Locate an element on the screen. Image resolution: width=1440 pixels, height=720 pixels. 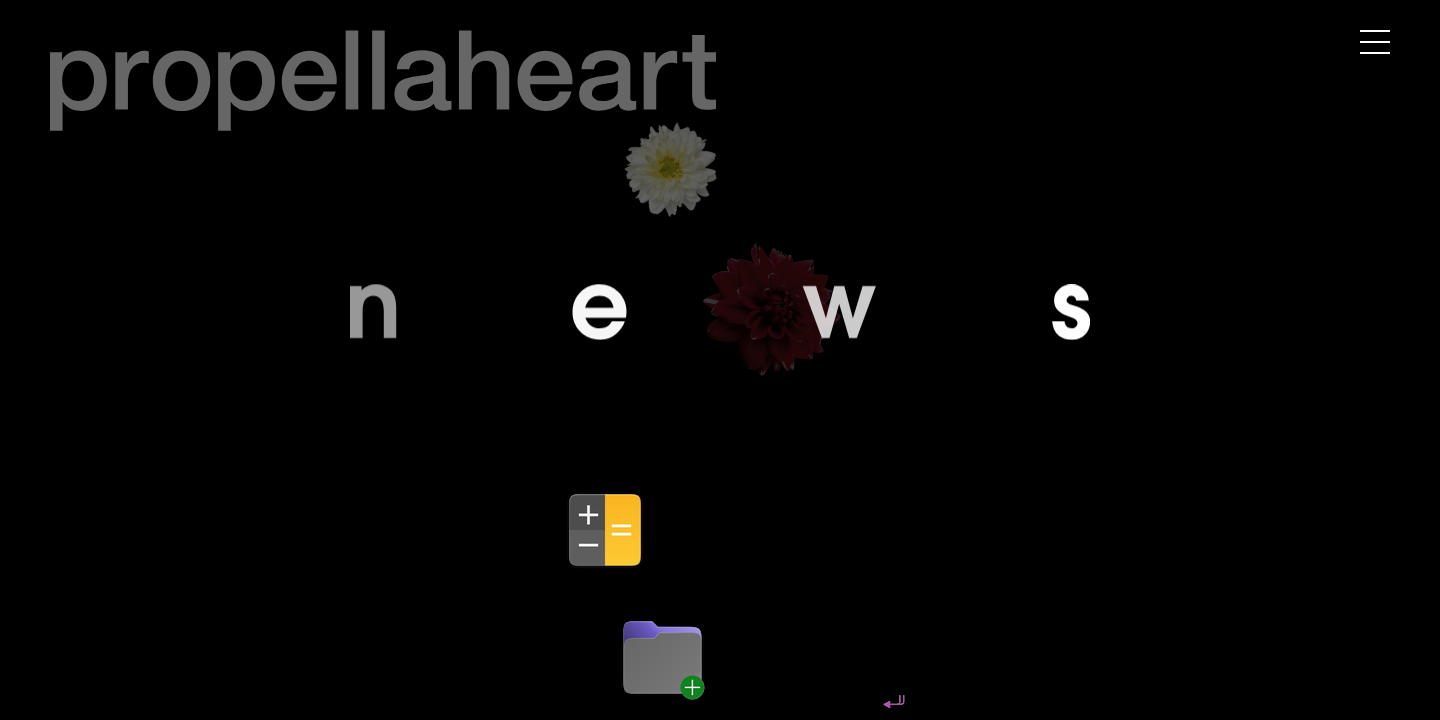
reply to all recipients of an email is located at coordinates (893, 701).